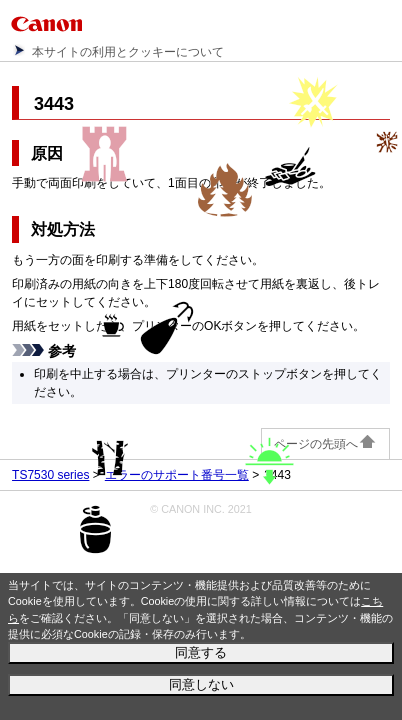 This screenshot has width=402, height=720. What do you see at coordinates (167, 328) in the screenshot?
I see `fishing lure or tackle equipment in a game inventory` at bounding box center [167, 328].